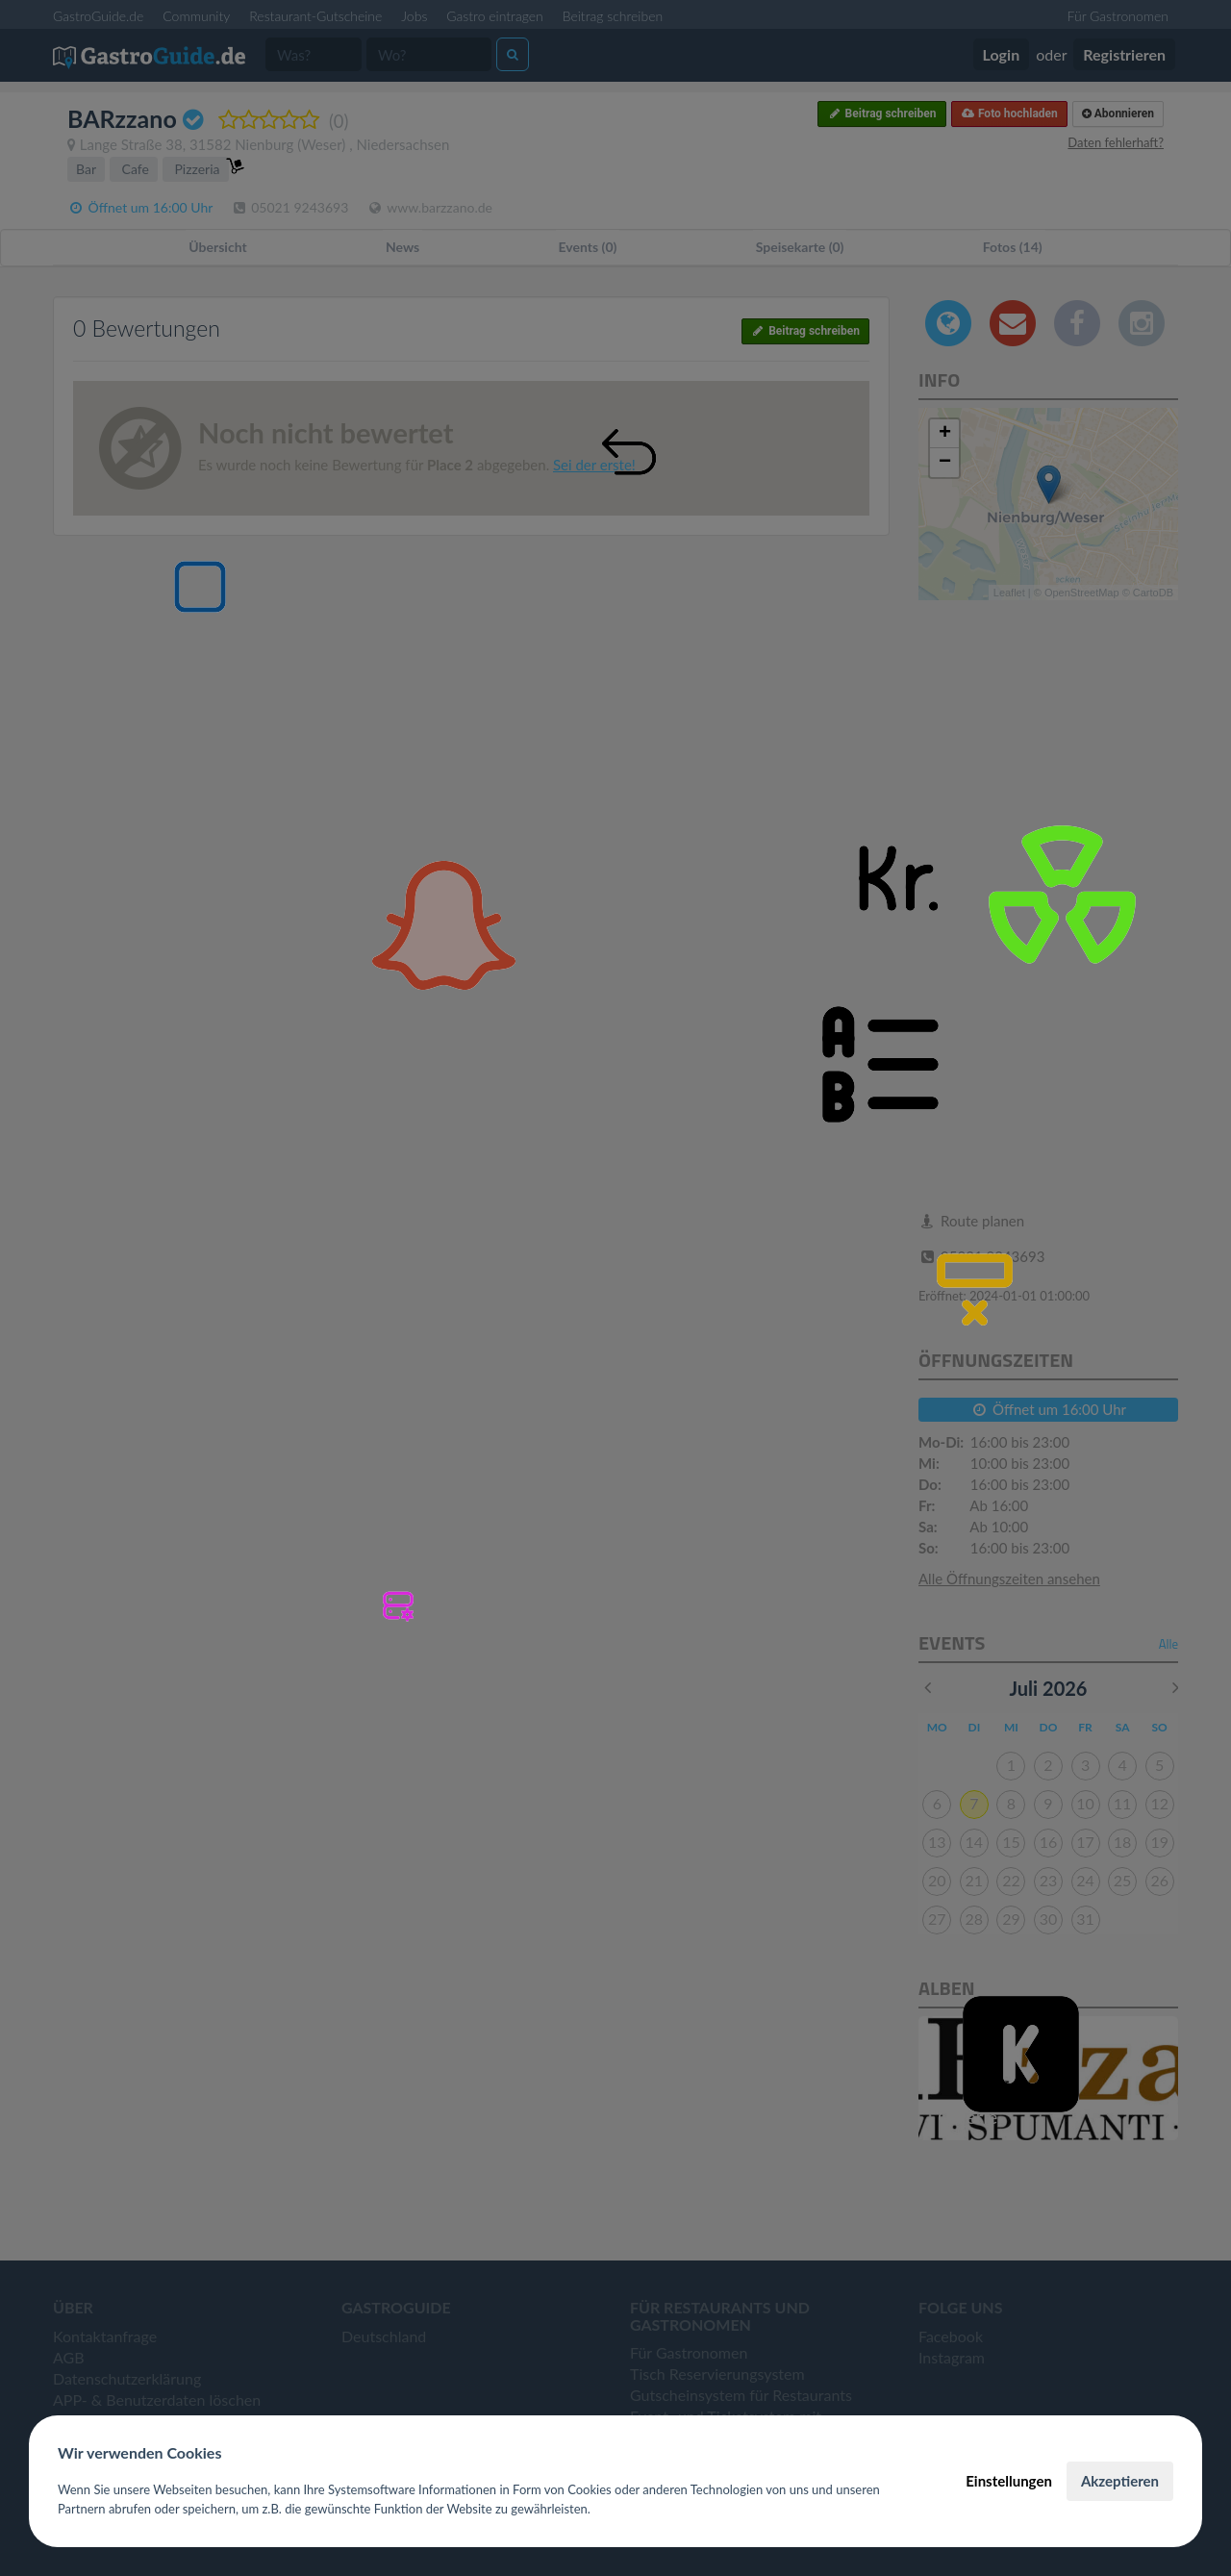 This screenshot has width=1231, height=2576. Describe the element at coordinates (896, 878) in the screenshot. I see `indicates danish krone currency` at that location.